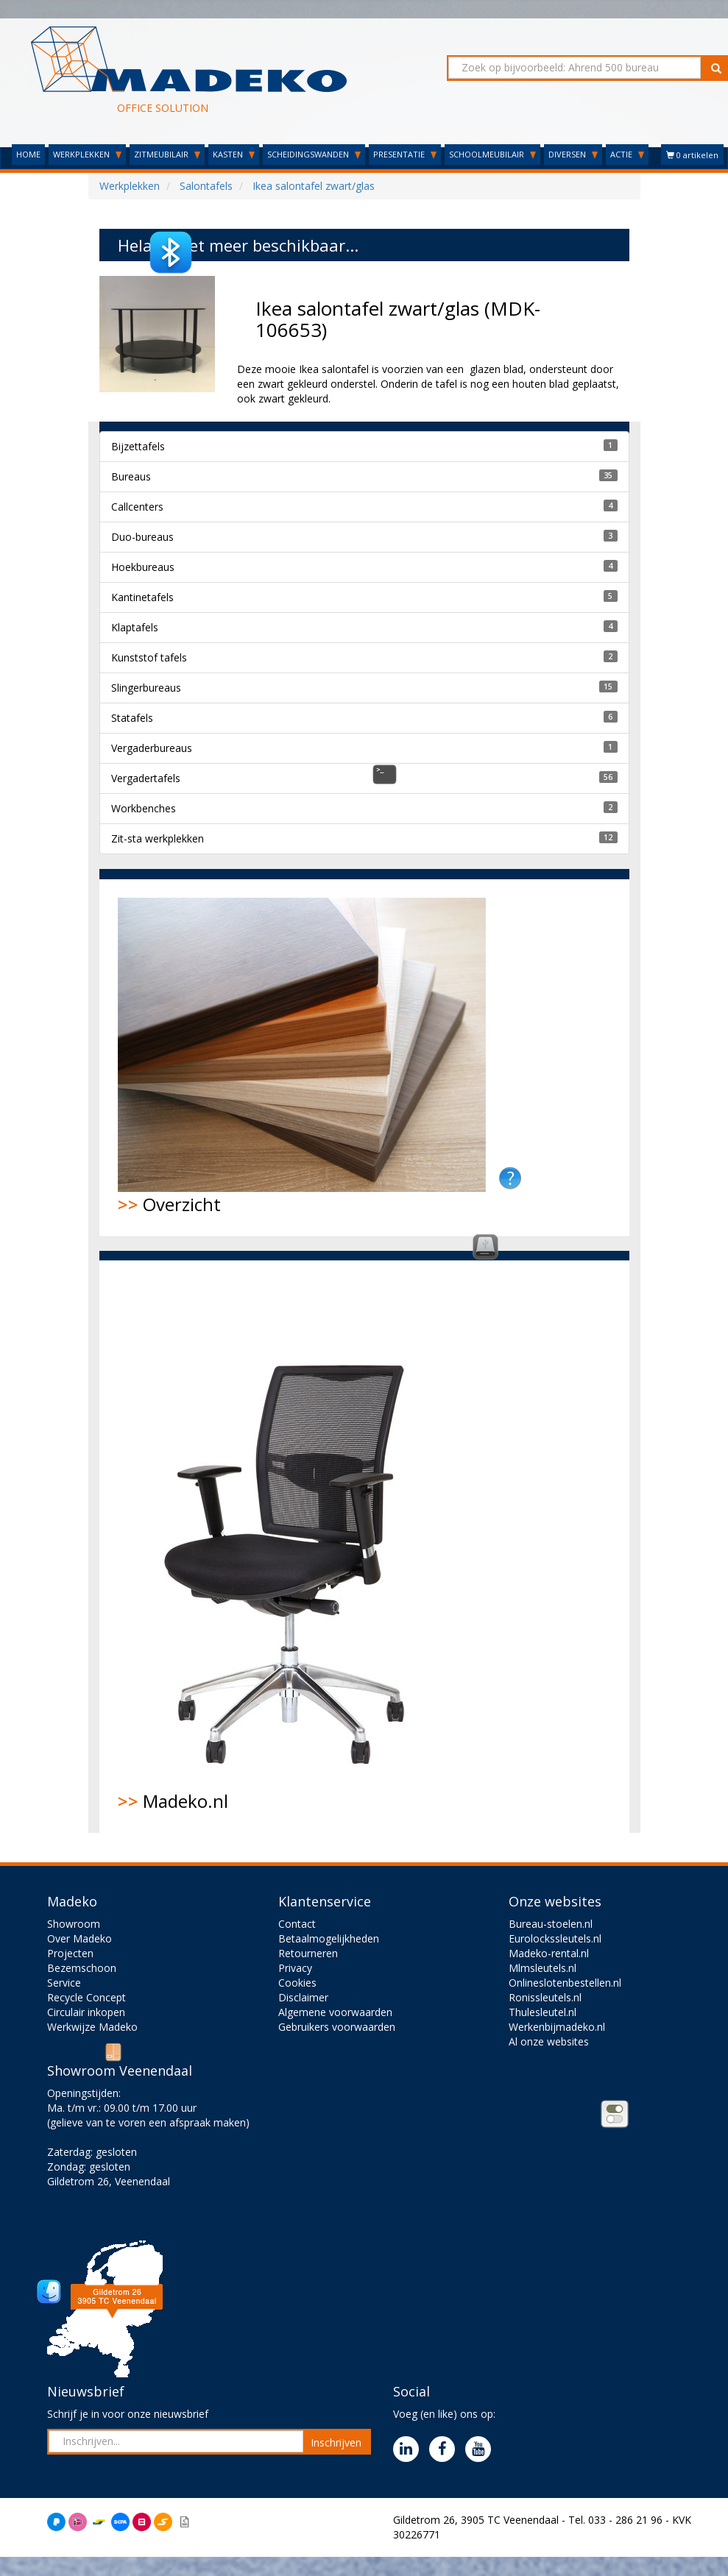 The image size is (728, 2576). What do you see at coordinates (615, 2114) in the screenshot?
I see `open gnome tweaks settings` at bounding box center [615, 2114].